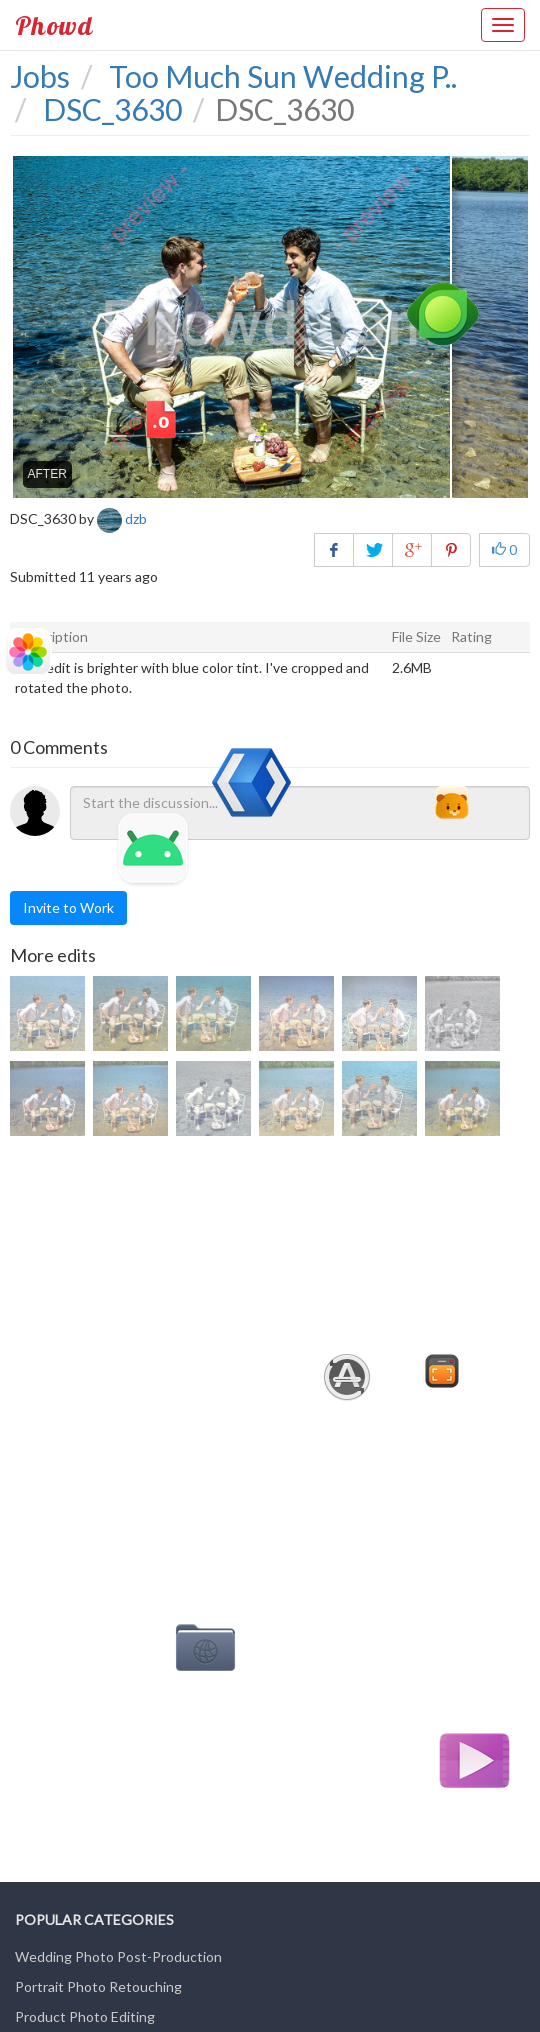 This screenshot has height=2032, width=540. What do you see at coordinates (452, 802) in the screenshot?
I see `open beaver notes app` at bounding box center [452, 802].